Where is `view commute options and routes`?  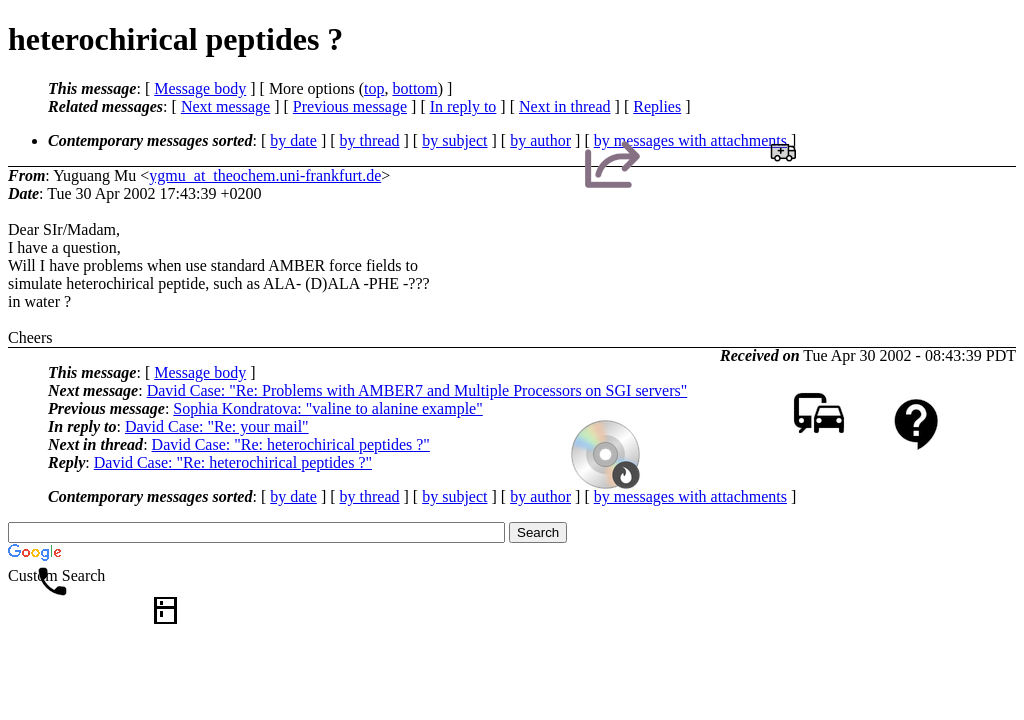 view commute options and routes is located at coordinates (819, 413).